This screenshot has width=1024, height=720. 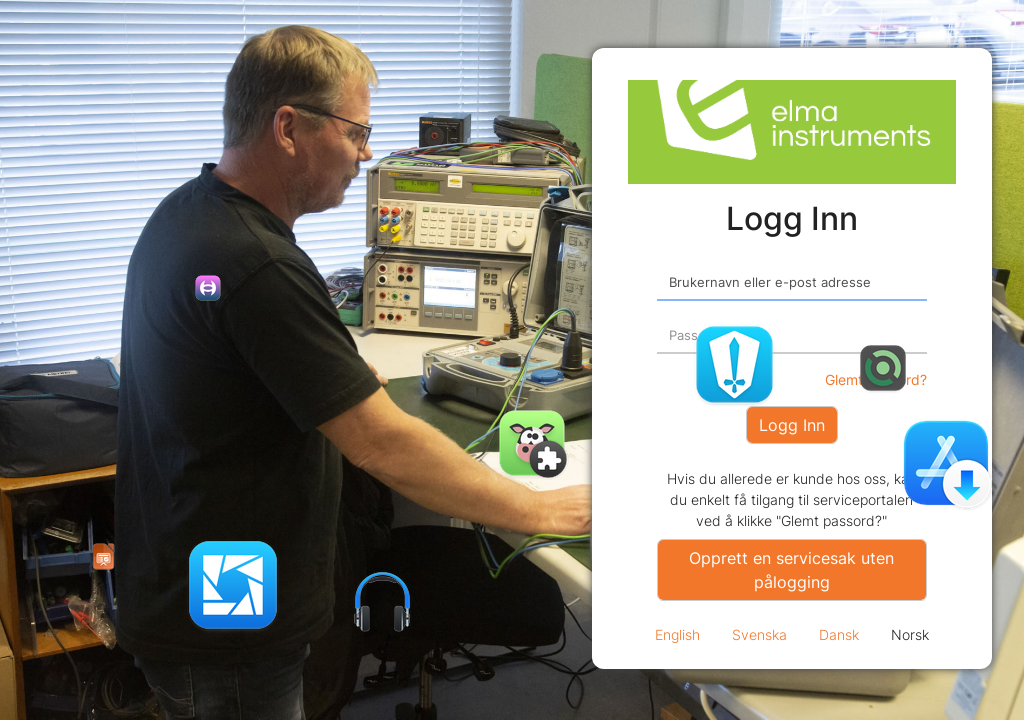 I want to click on open the void linux application, so click(x=883, y=368).